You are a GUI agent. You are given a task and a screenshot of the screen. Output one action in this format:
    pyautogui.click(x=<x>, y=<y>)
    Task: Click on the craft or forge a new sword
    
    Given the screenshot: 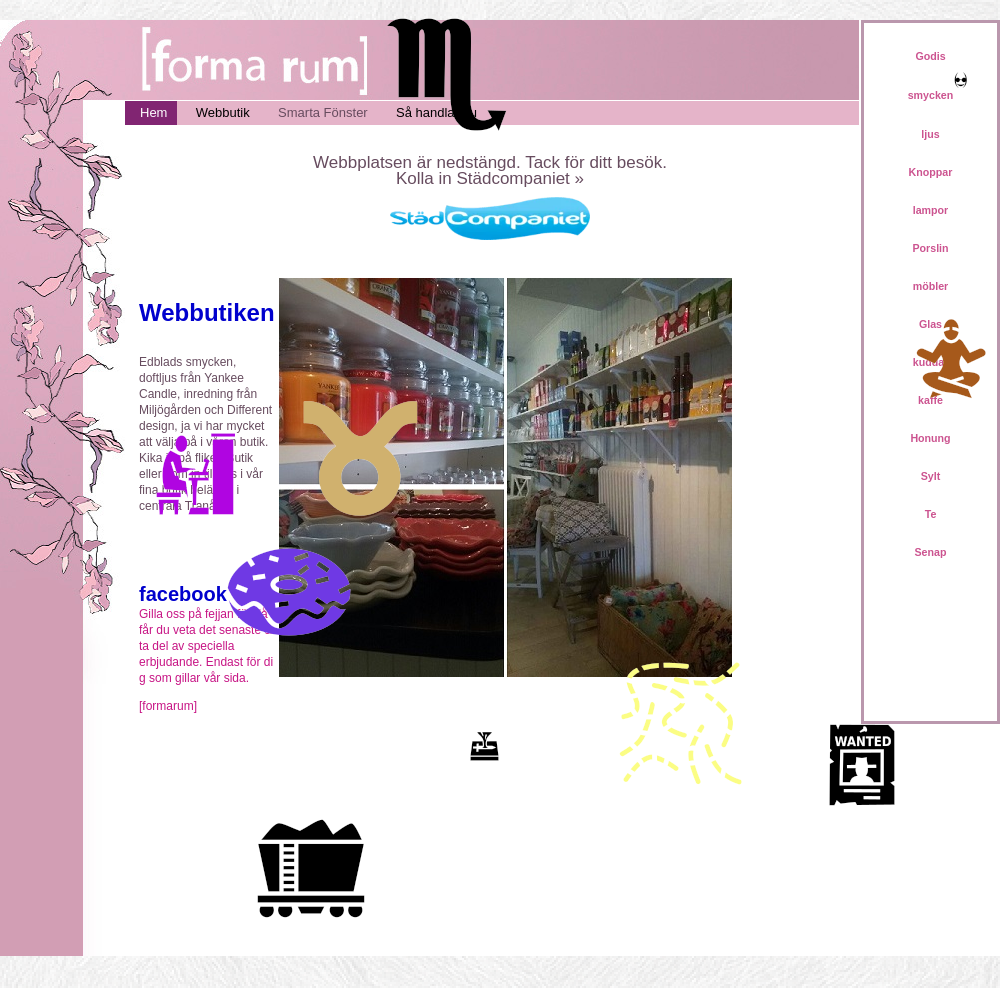 What is the action you would take?
    pyautogui.click(x=484, y=746)
    